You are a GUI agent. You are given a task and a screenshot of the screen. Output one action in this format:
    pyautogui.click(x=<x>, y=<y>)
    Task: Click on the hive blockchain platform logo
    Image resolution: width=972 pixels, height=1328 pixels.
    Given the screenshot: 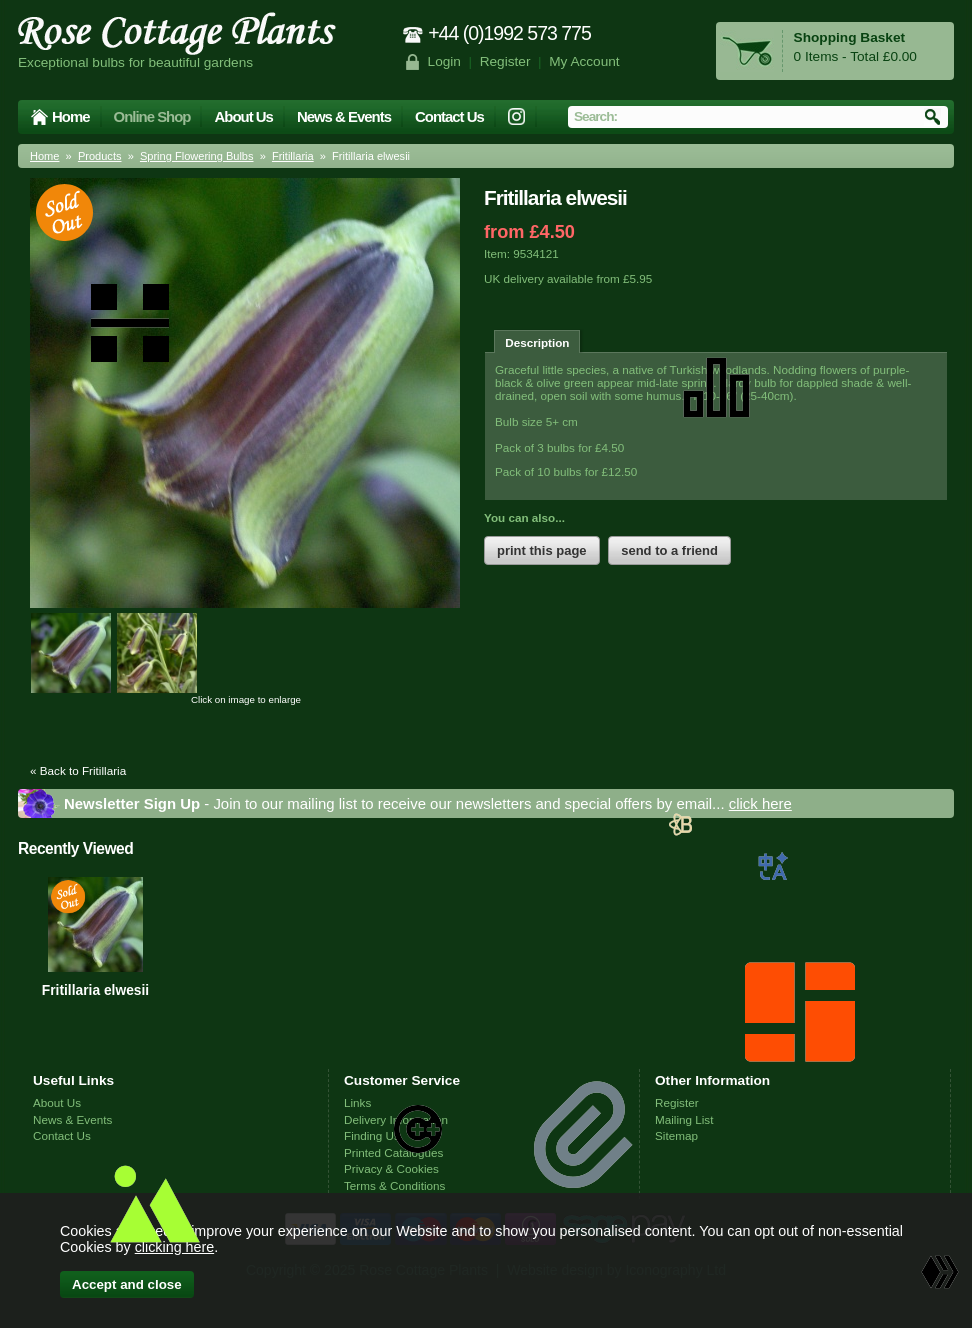 What is the action you would take?
    pyautogui.click(x=940, y=1272)
    